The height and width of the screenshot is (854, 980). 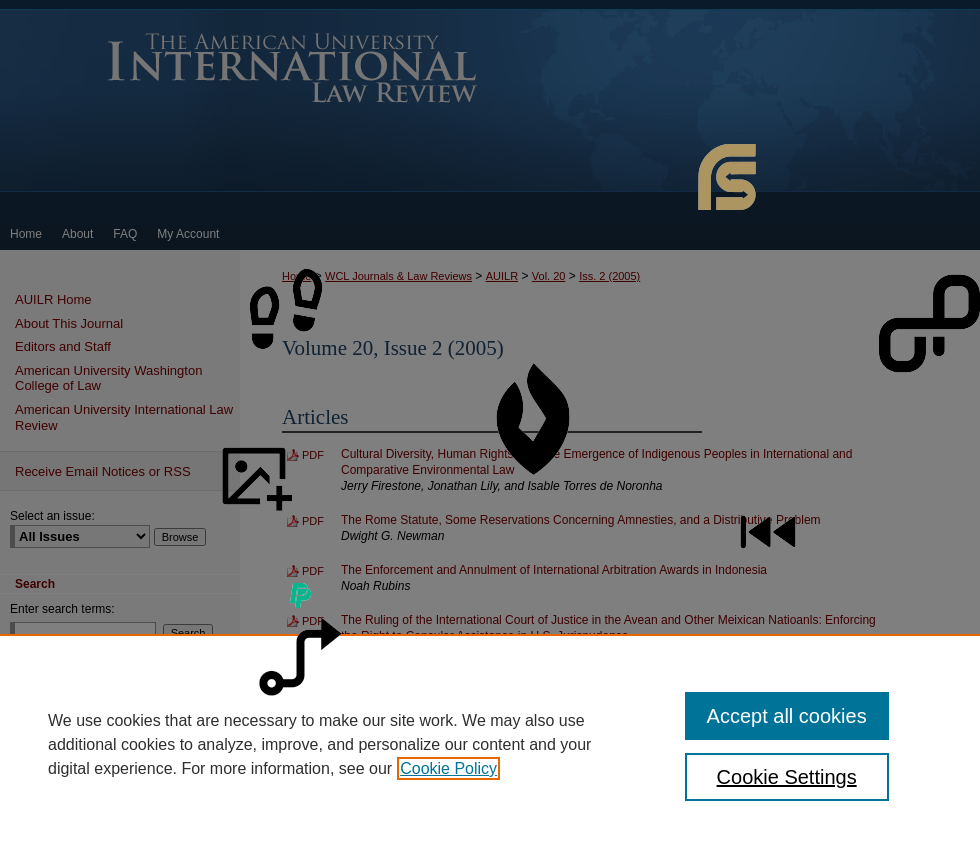 What do you see at coordinates (254, 476) in the screenshot?
I see `add a new image or photo` at bounding box center [254, 476].